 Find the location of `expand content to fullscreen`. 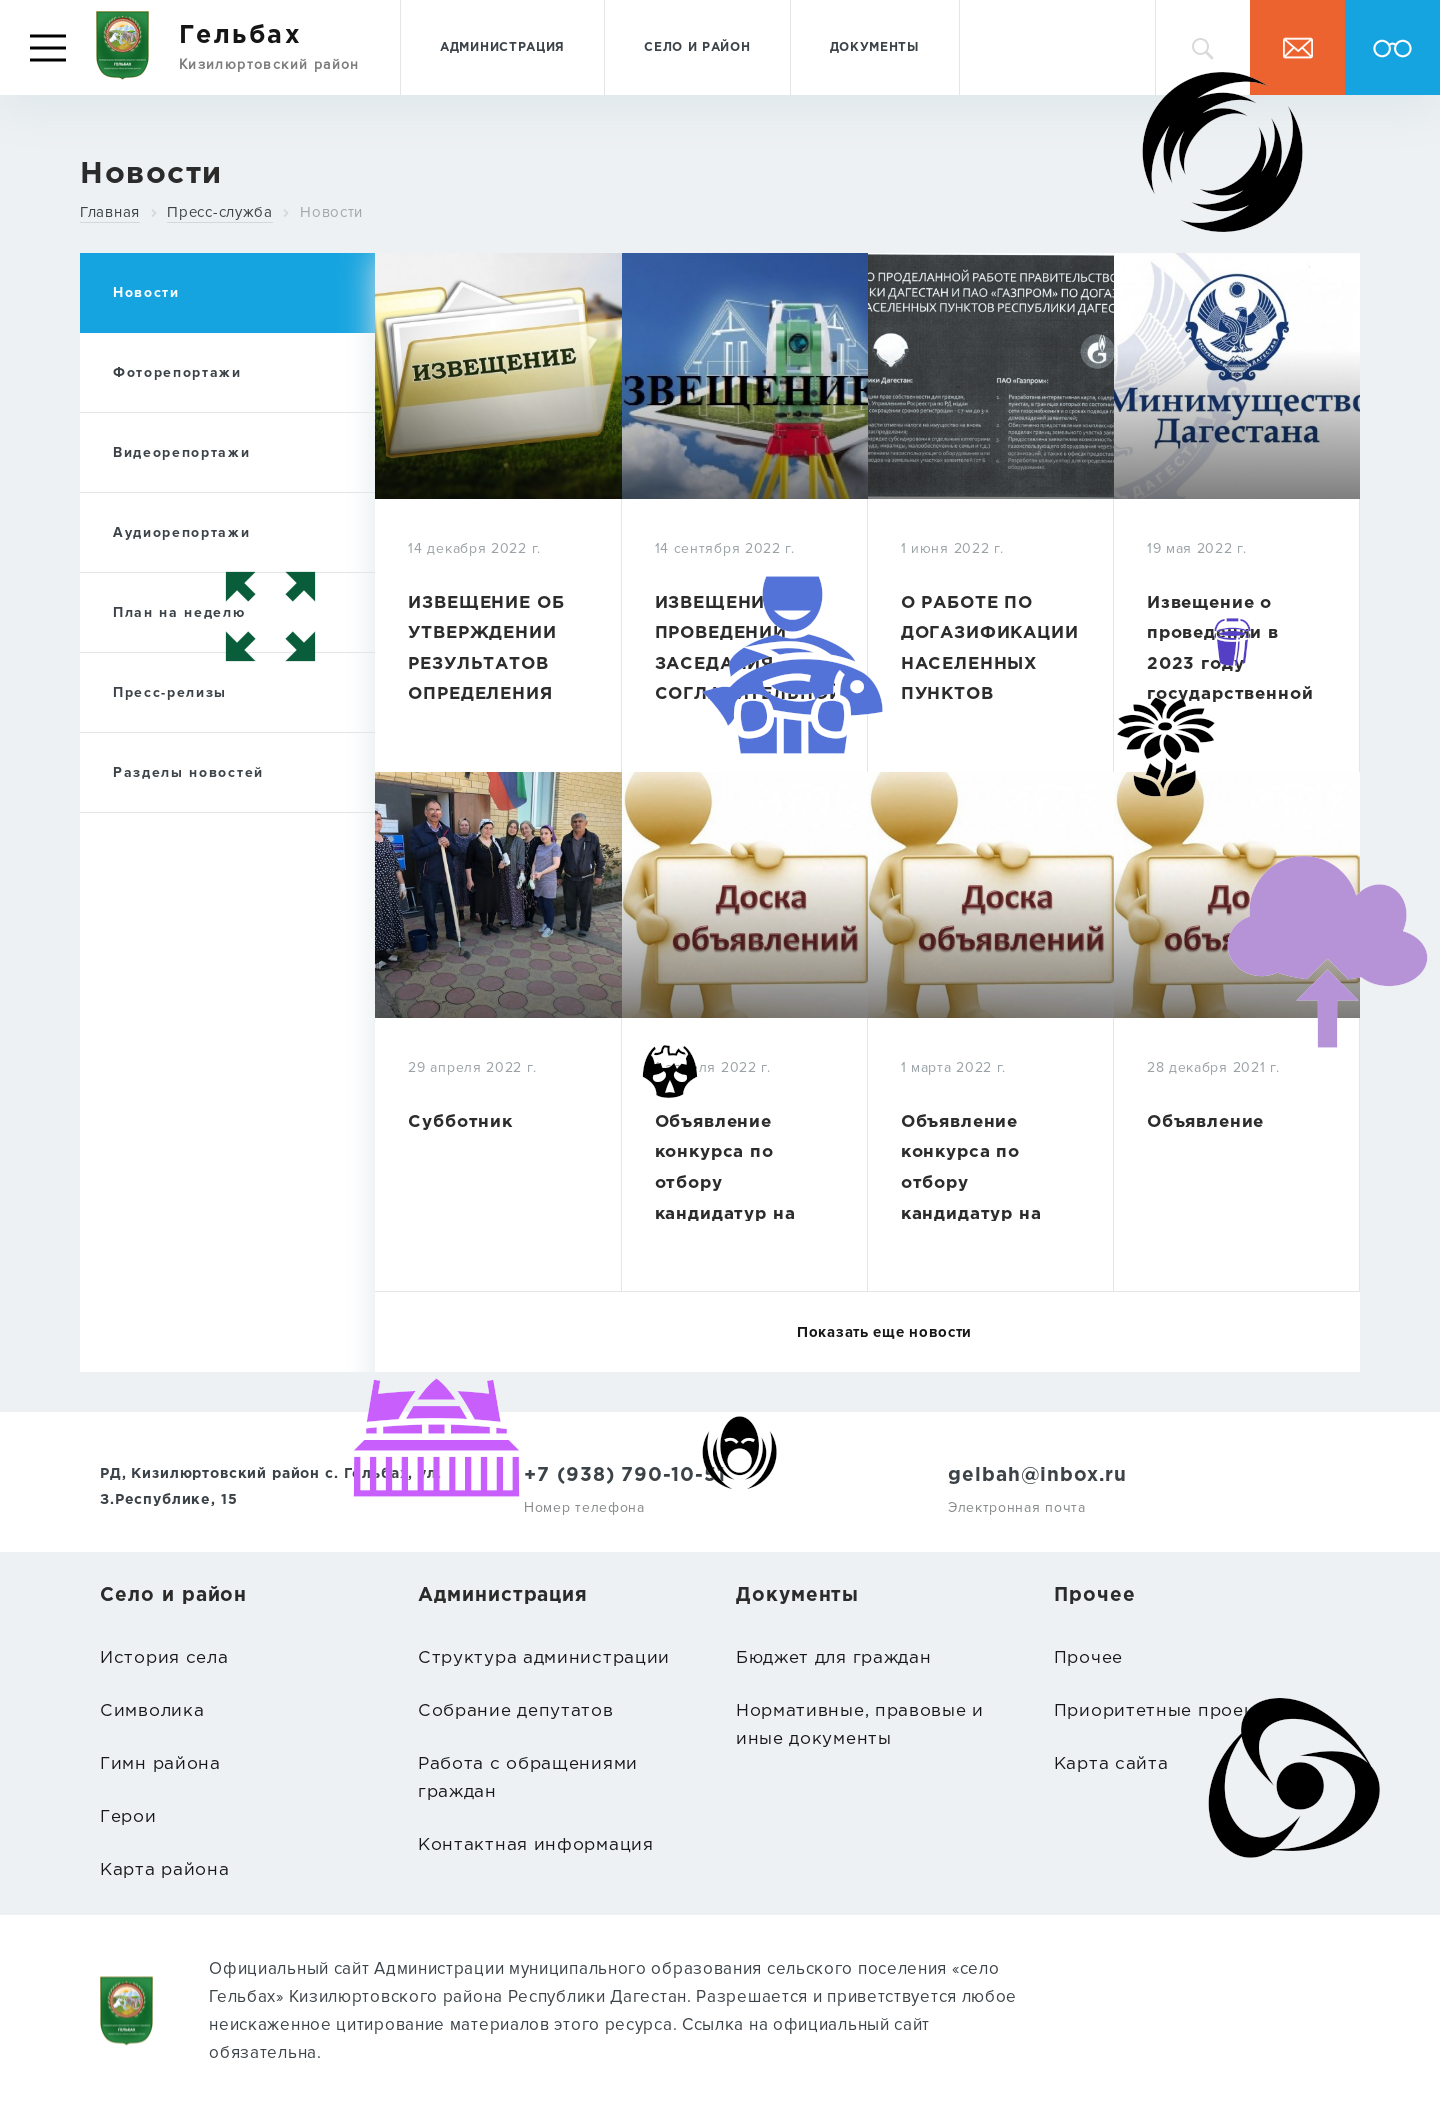

expand content to fullscreen is located at coordinates (270, 616).